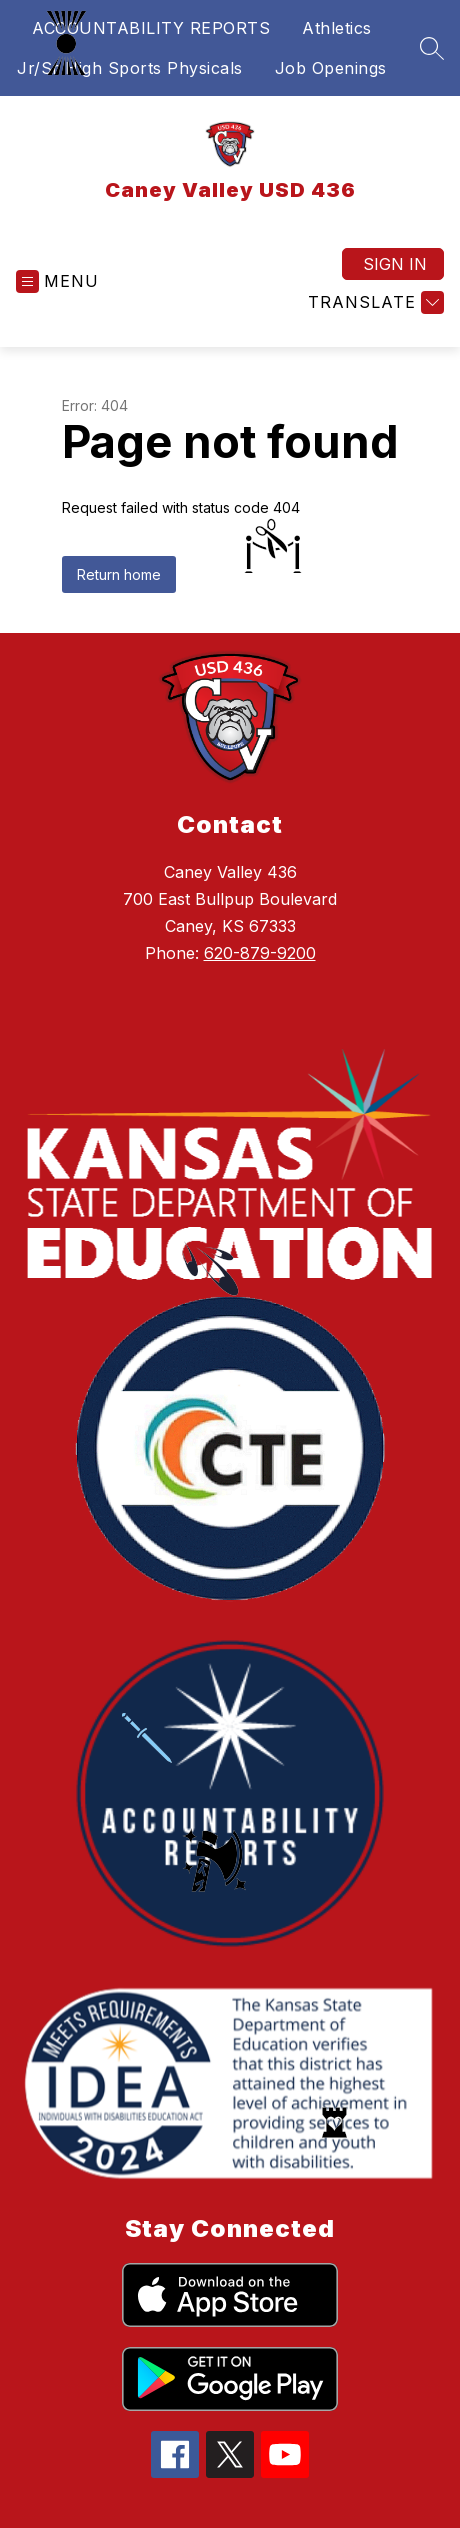 This screenshot has height=2528, width=460. I want to click on equip a magic or enchanted axe weapon, so click(214, 1859).